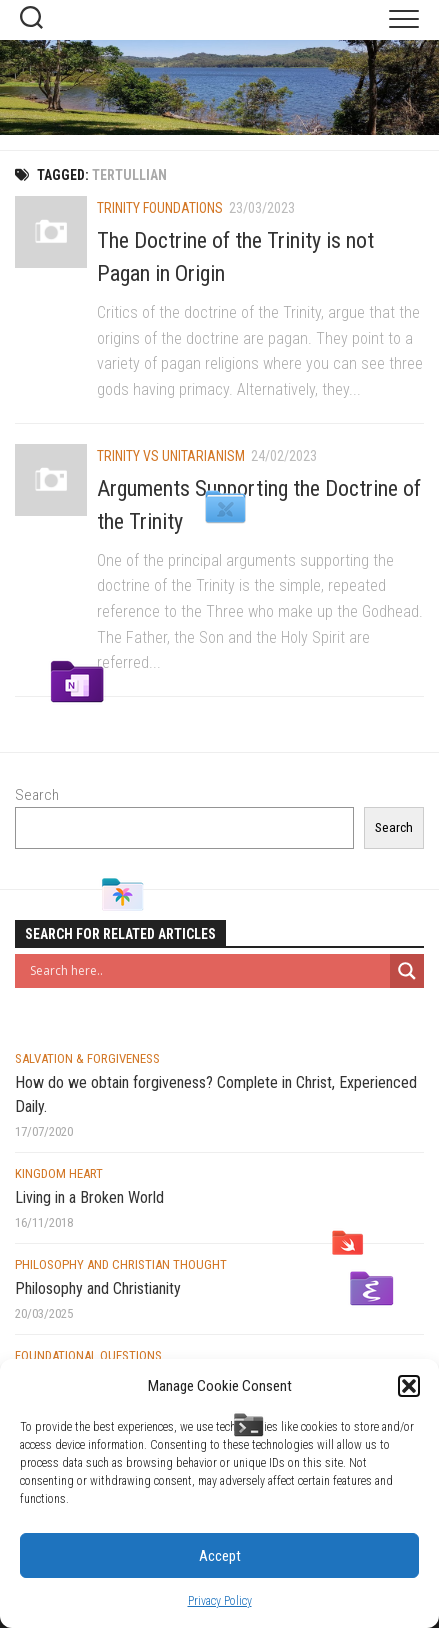  Describe the element at coordinates (225, 506) in the screenshot. I see `open graphics or design files folder` at that location.